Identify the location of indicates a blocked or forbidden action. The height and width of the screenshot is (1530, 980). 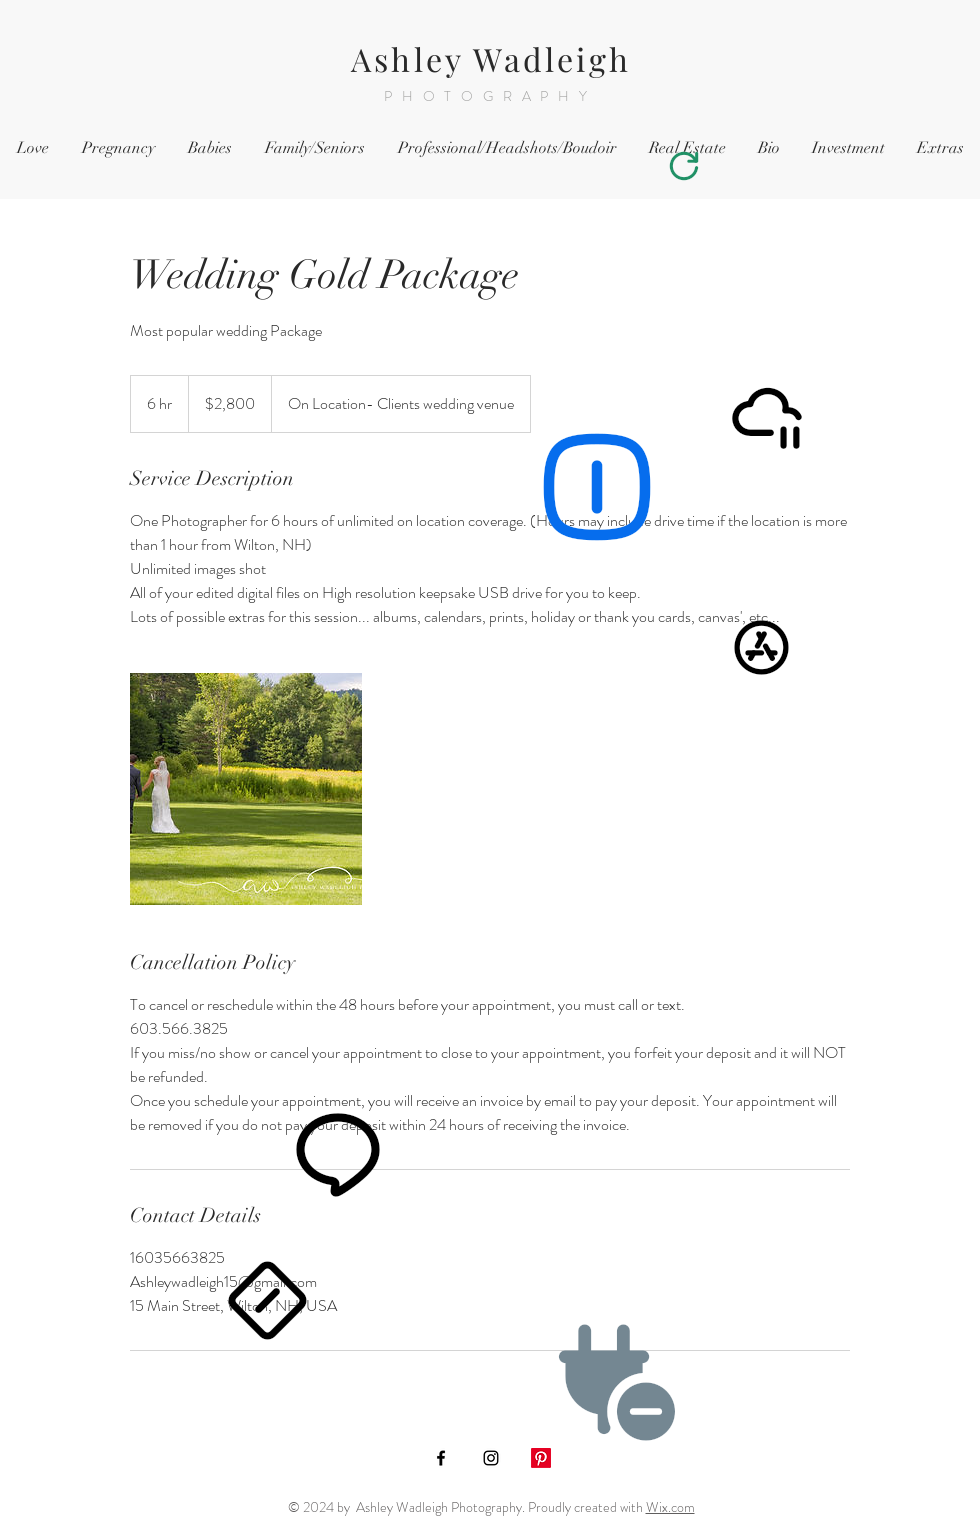
(267, 1300).